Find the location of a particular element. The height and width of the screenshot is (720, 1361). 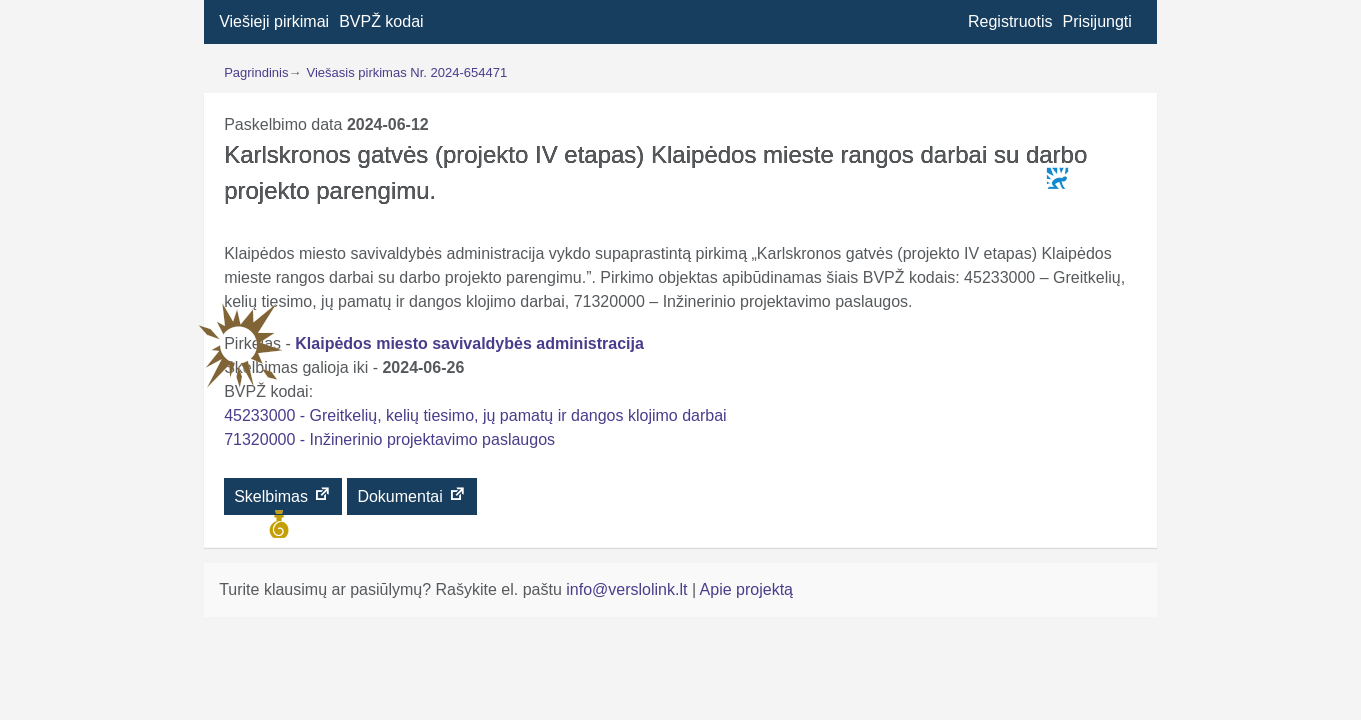

access potion or elixir inventory is located at coordinates (279, 524).